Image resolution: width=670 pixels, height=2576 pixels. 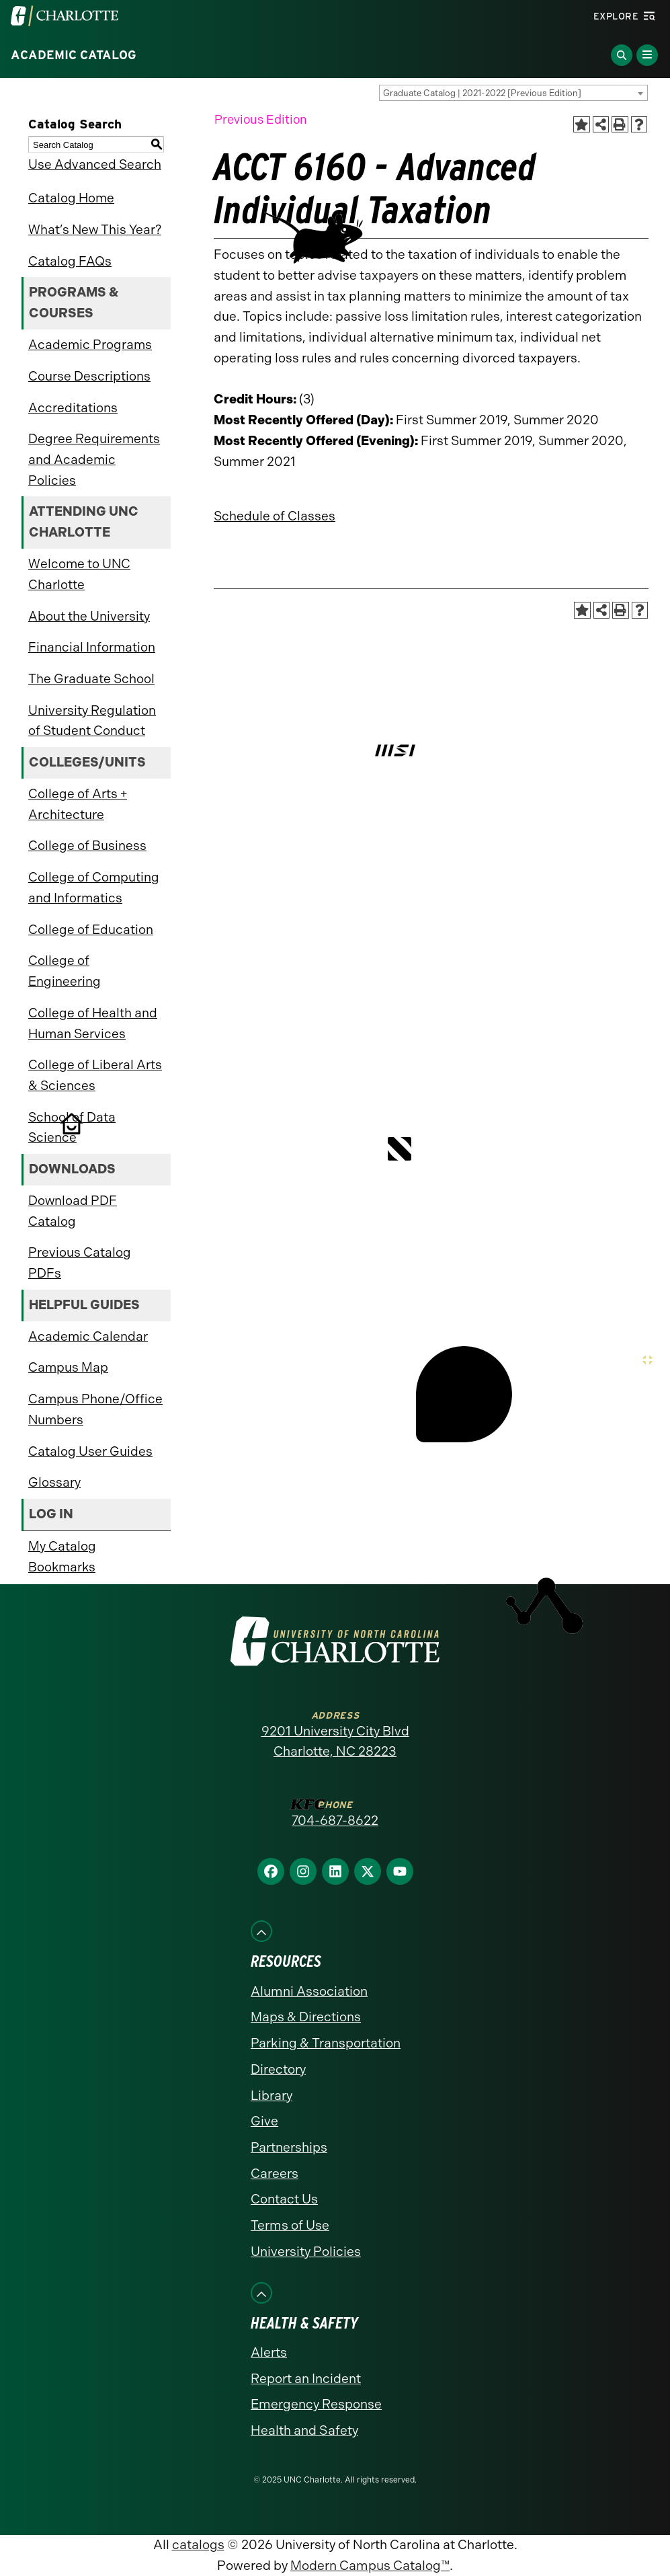 I want to click on xfce desktop environment logo, so click(x=313, y=237).